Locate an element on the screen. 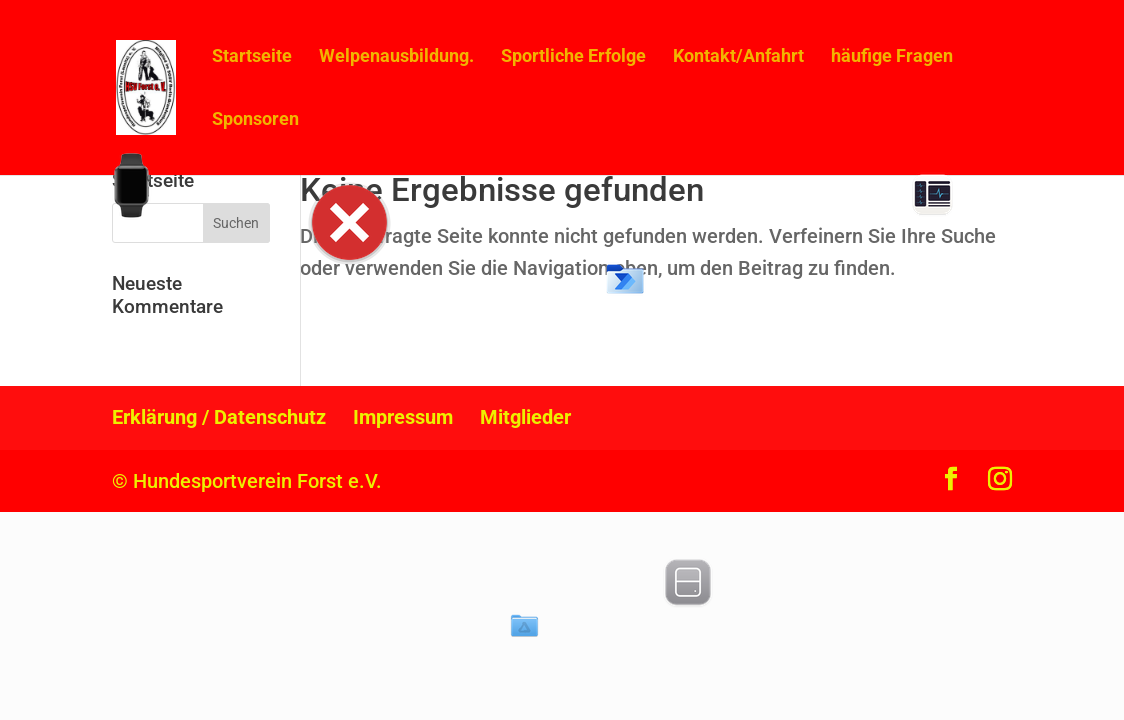 This screenshot has height=720, width=1124. access scanner device preferences is located at coordinates (688, 583).